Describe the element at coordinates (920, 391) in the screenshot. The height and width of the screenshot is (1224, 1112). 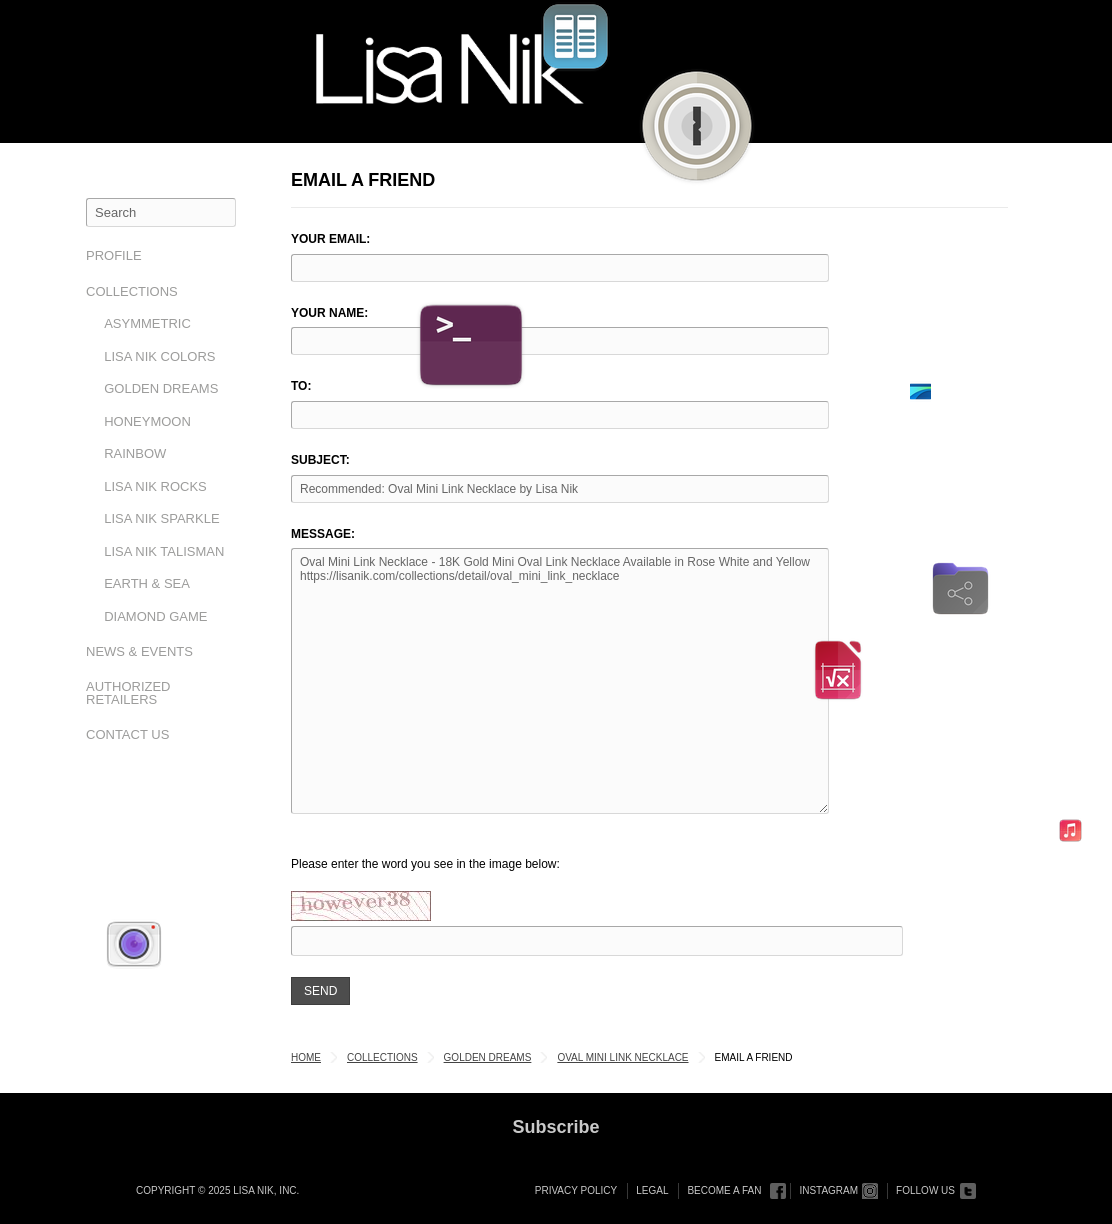
I see `launch microsoft edge webview runtime` at that location.